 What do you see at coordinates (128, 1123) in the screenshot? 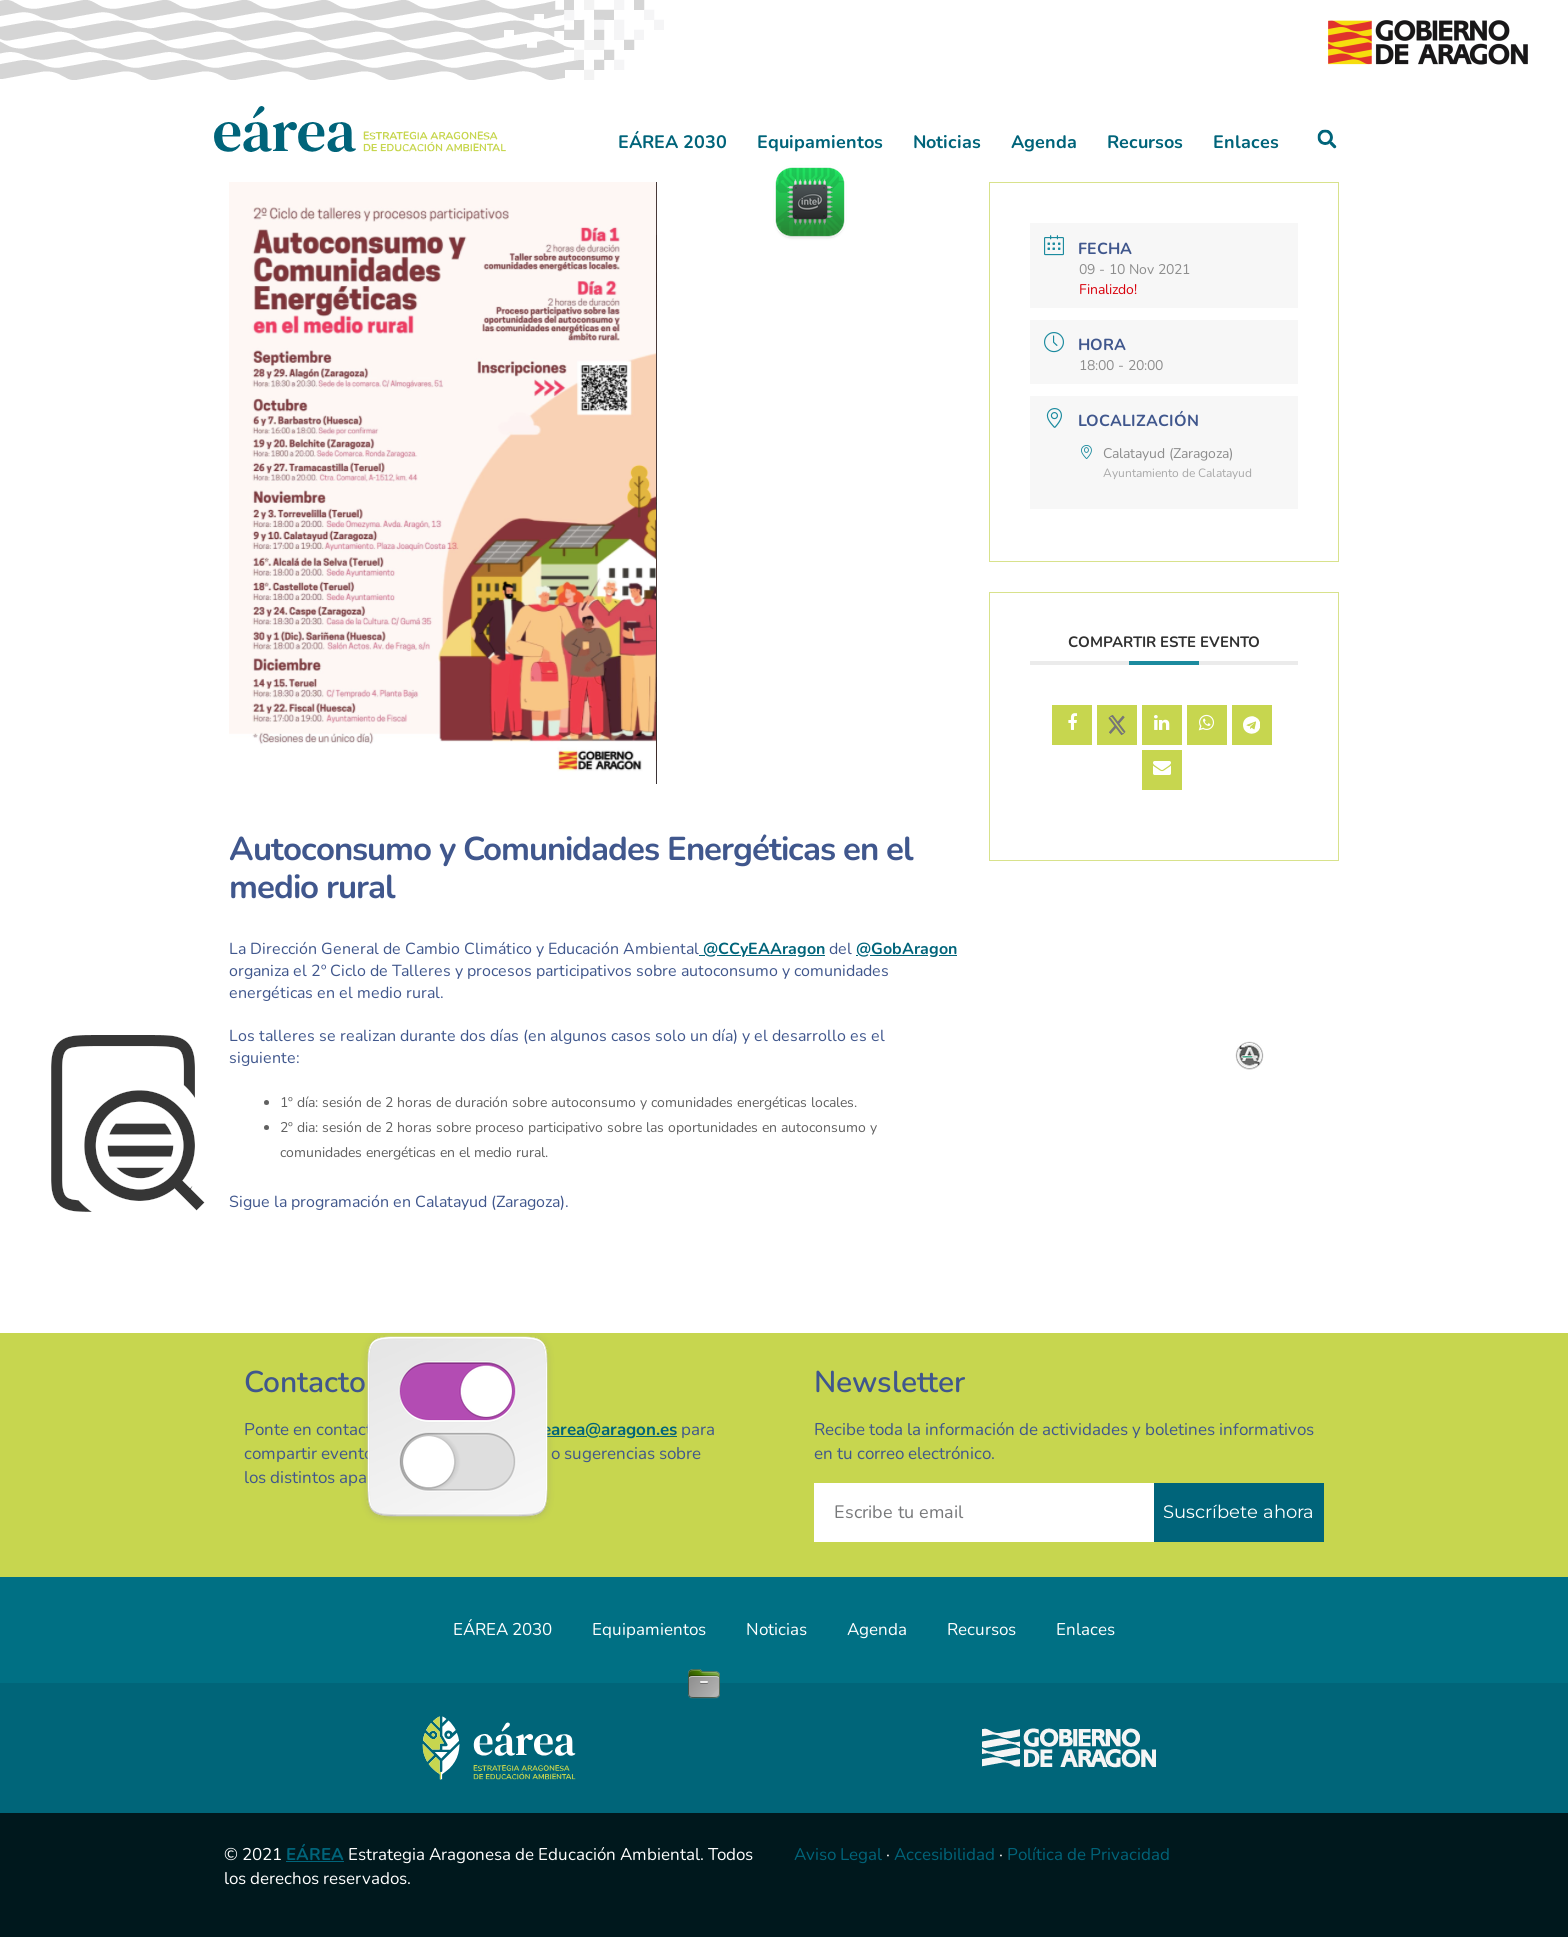
I see `open document viewer app` at bounding box center [128, 1123].